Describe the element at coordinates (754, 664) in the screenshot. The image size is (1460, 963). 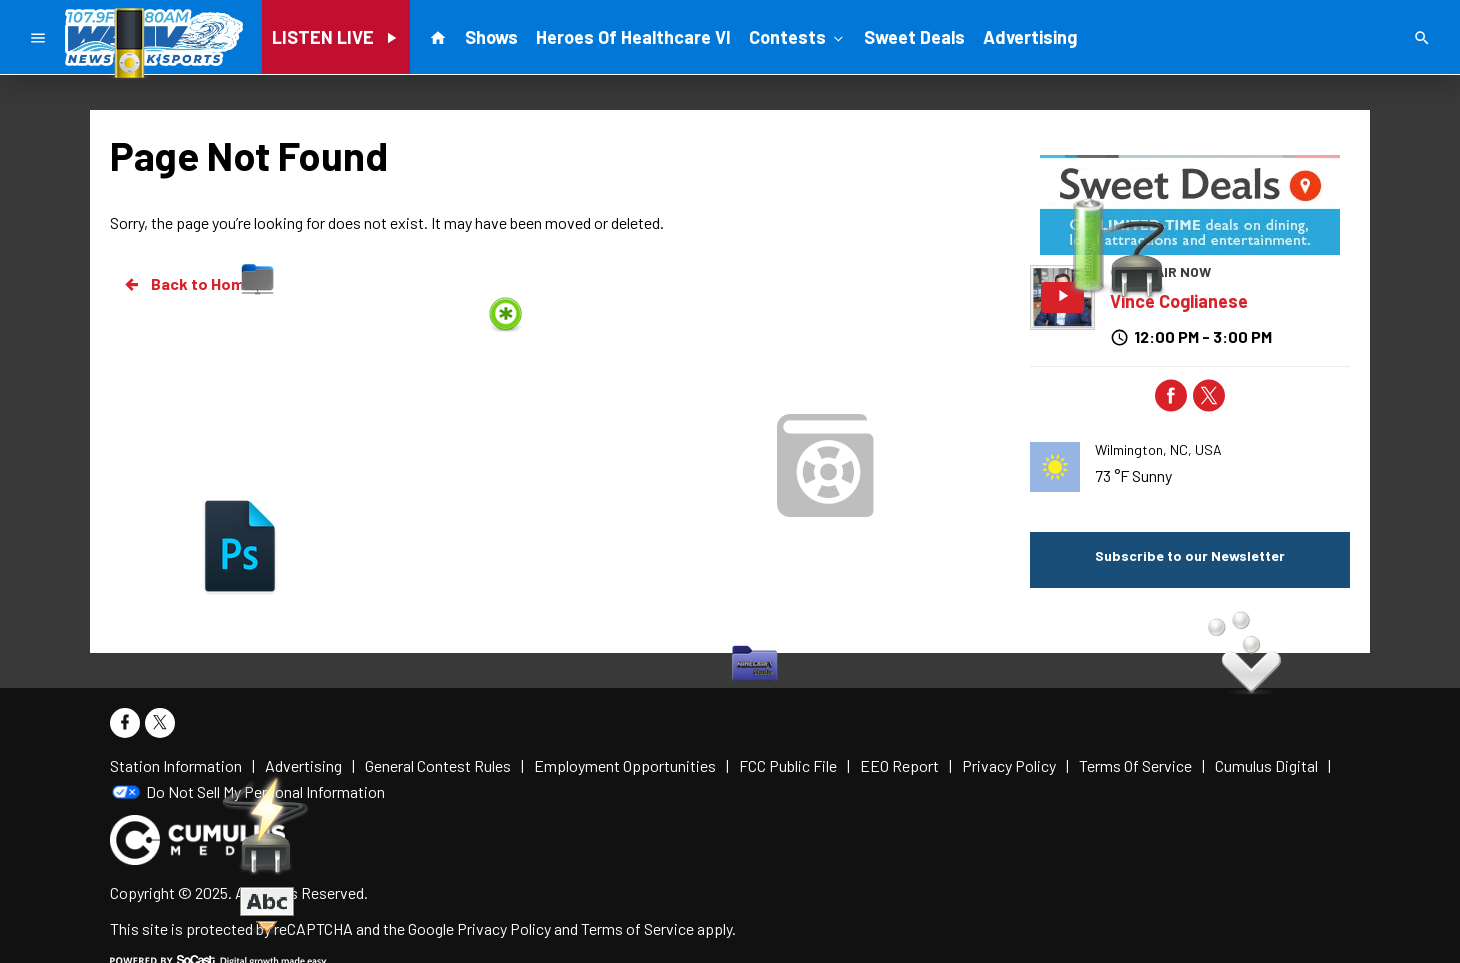
I see `open minecraft studio project folder` at that location.